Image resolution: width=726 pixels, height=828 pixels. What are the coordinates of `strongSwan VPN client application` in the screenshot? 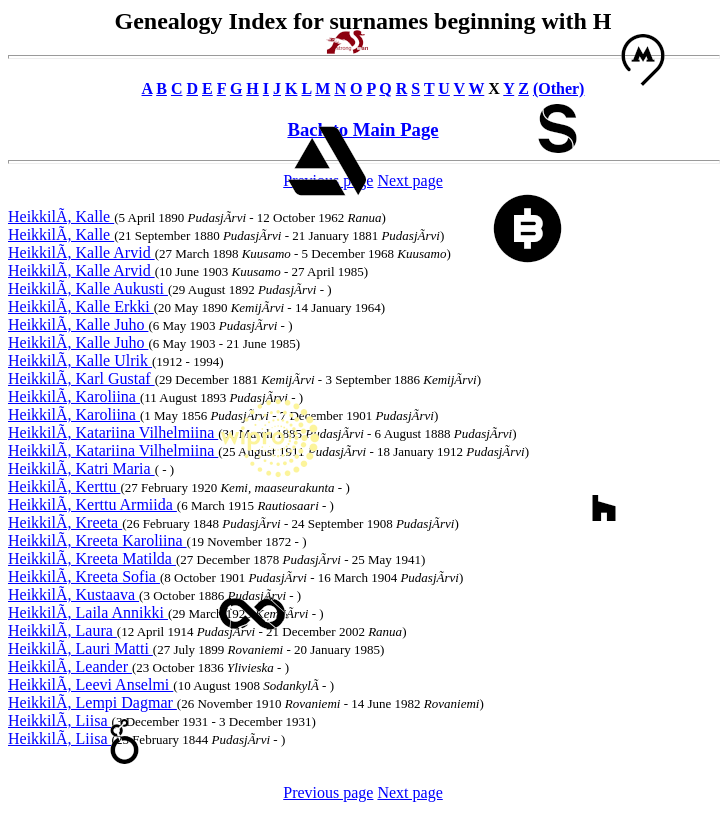 It's located at (347, 42).